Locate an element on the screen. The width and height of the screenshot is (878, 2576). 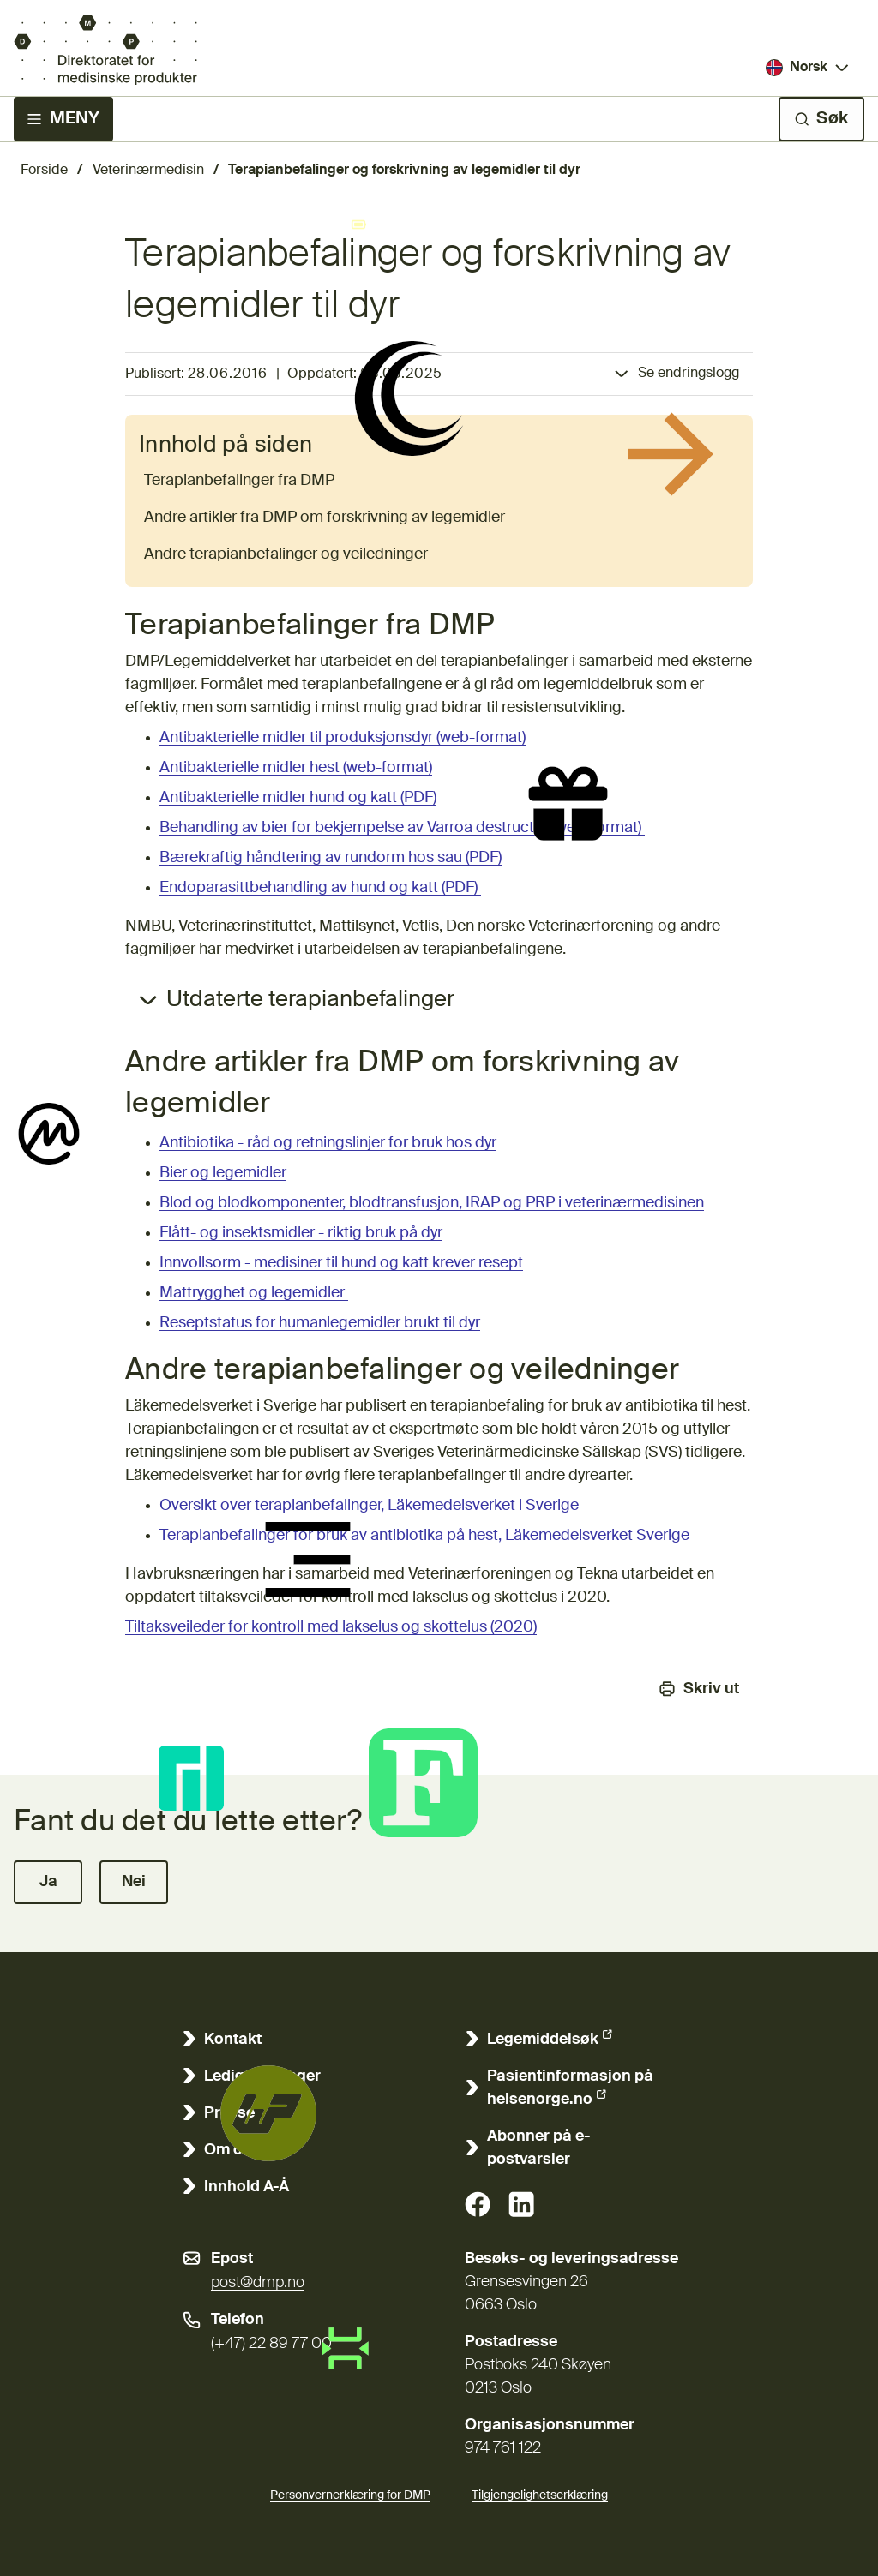
rendact brand logo is located at coordinates (268, 2113).